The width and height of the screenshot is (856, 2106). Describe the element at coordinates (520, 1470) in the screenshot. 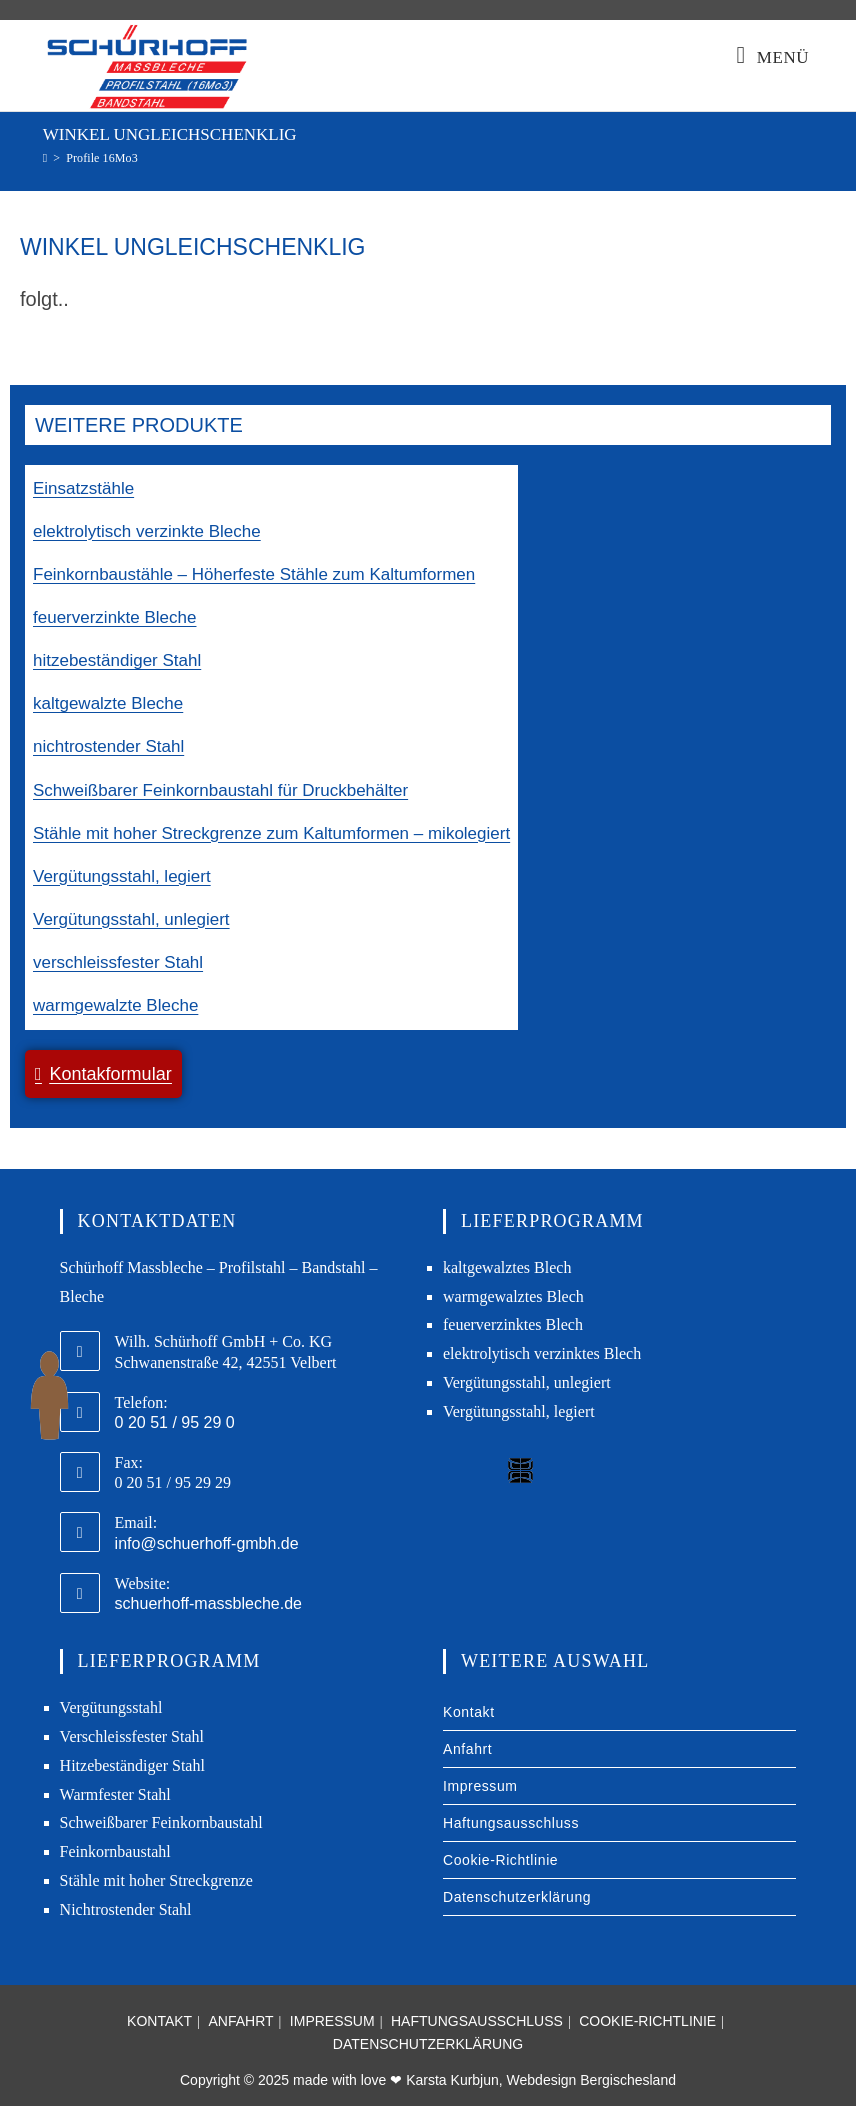

I see `decorative abstract game element or badge` at that location.